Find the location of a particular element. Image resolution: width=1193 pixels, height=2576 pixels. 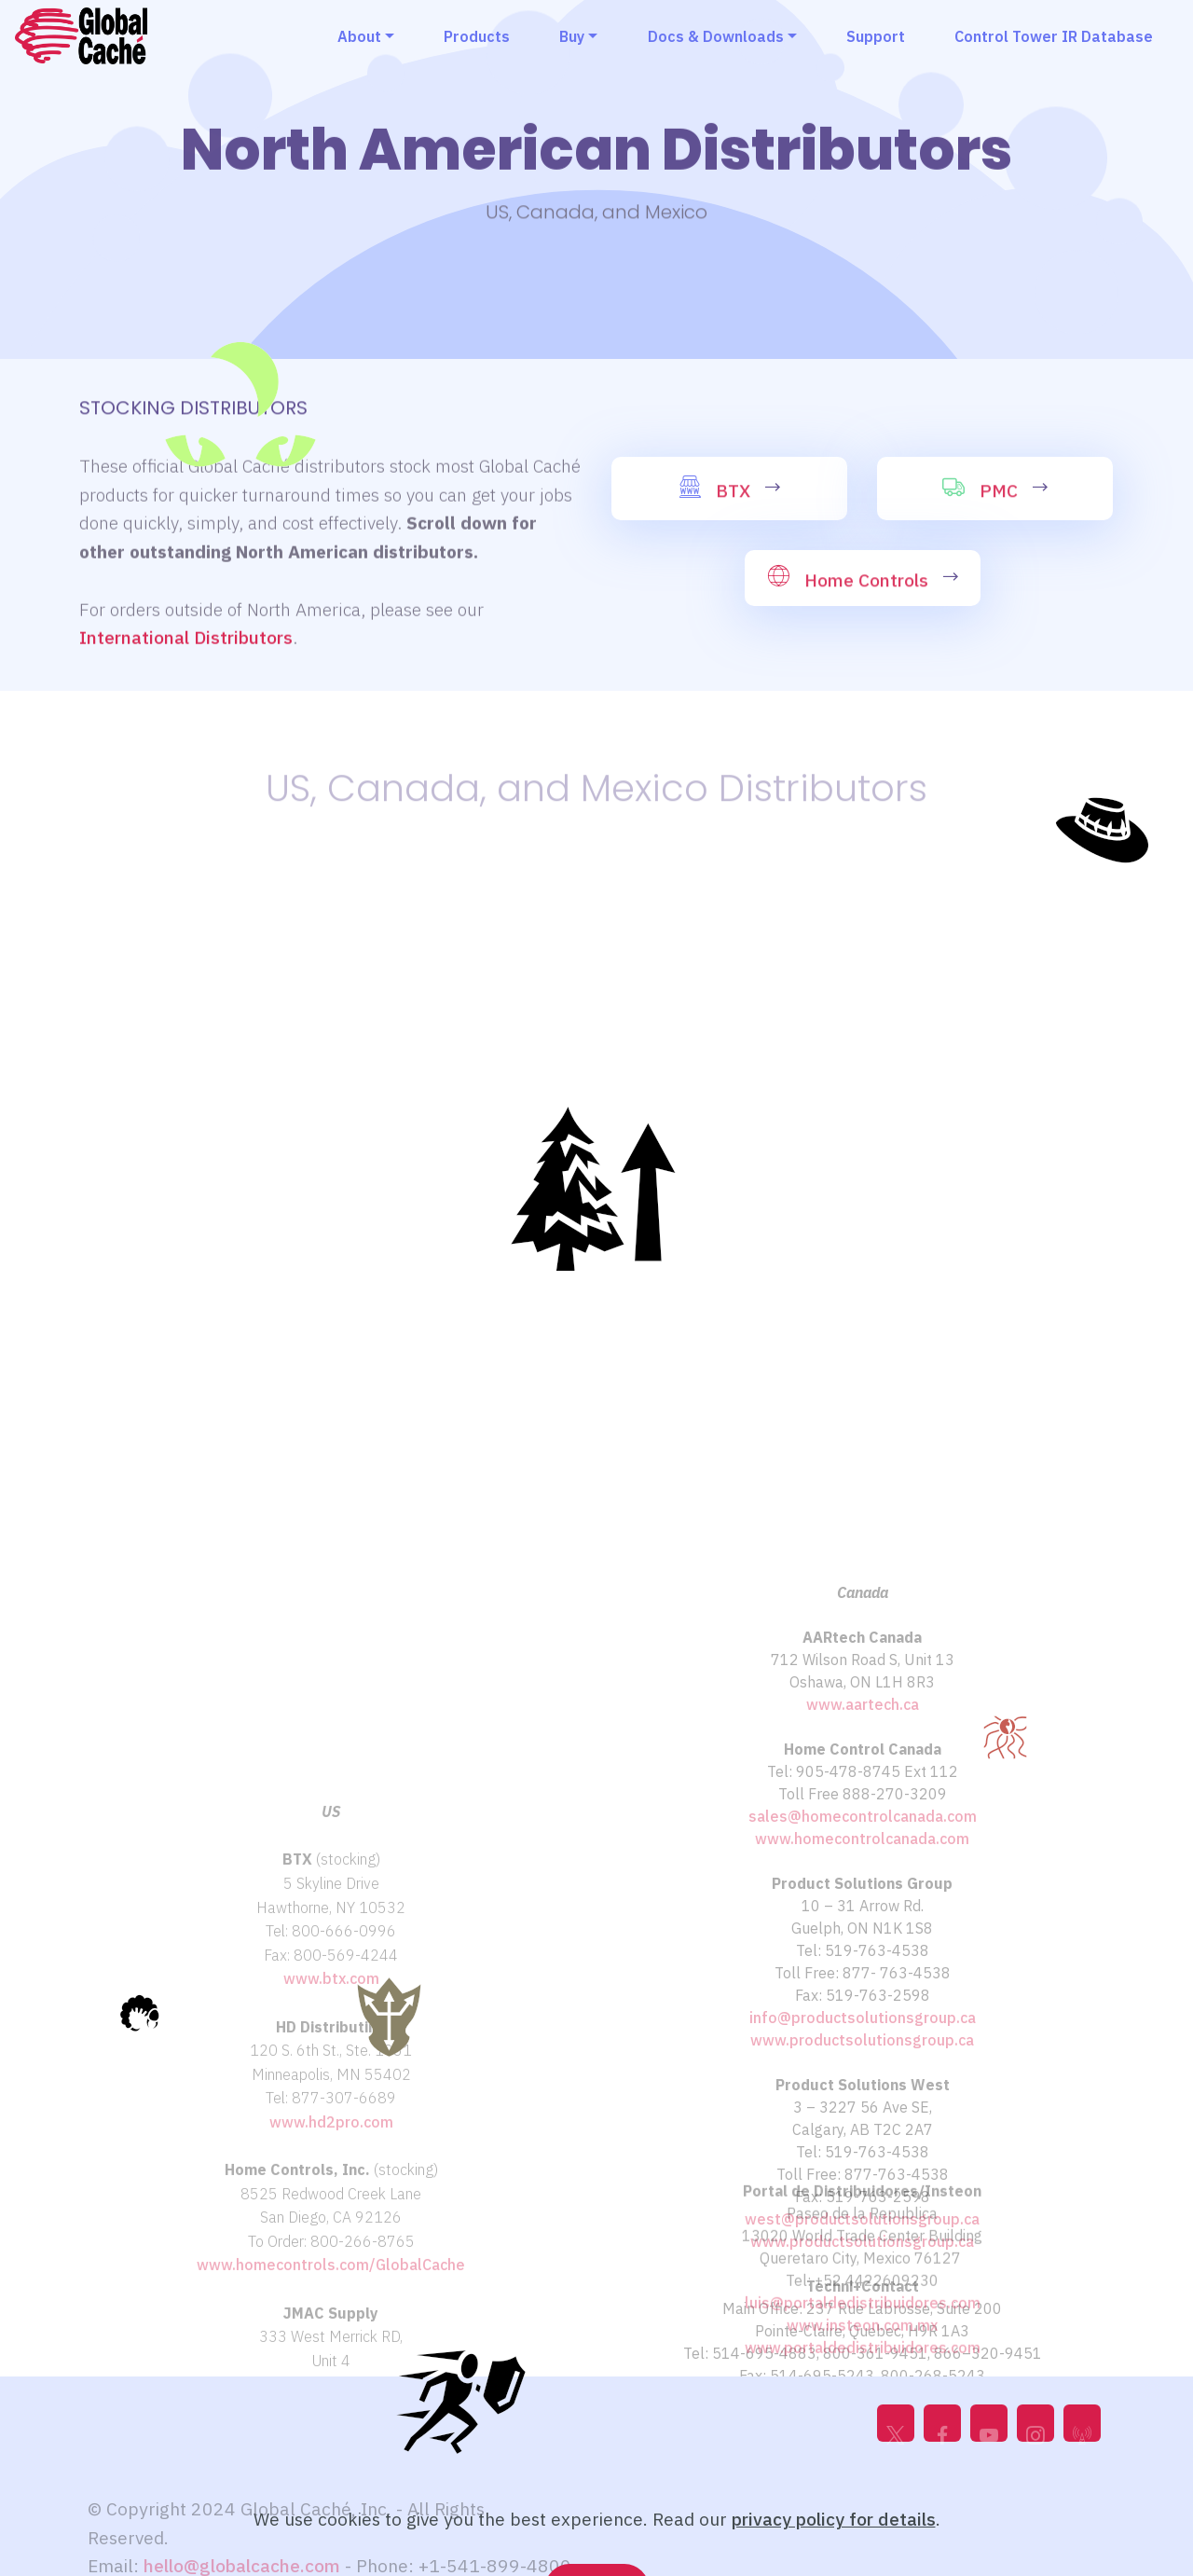

select outback or safari hat accessory is located at coordinates (1102, 830).